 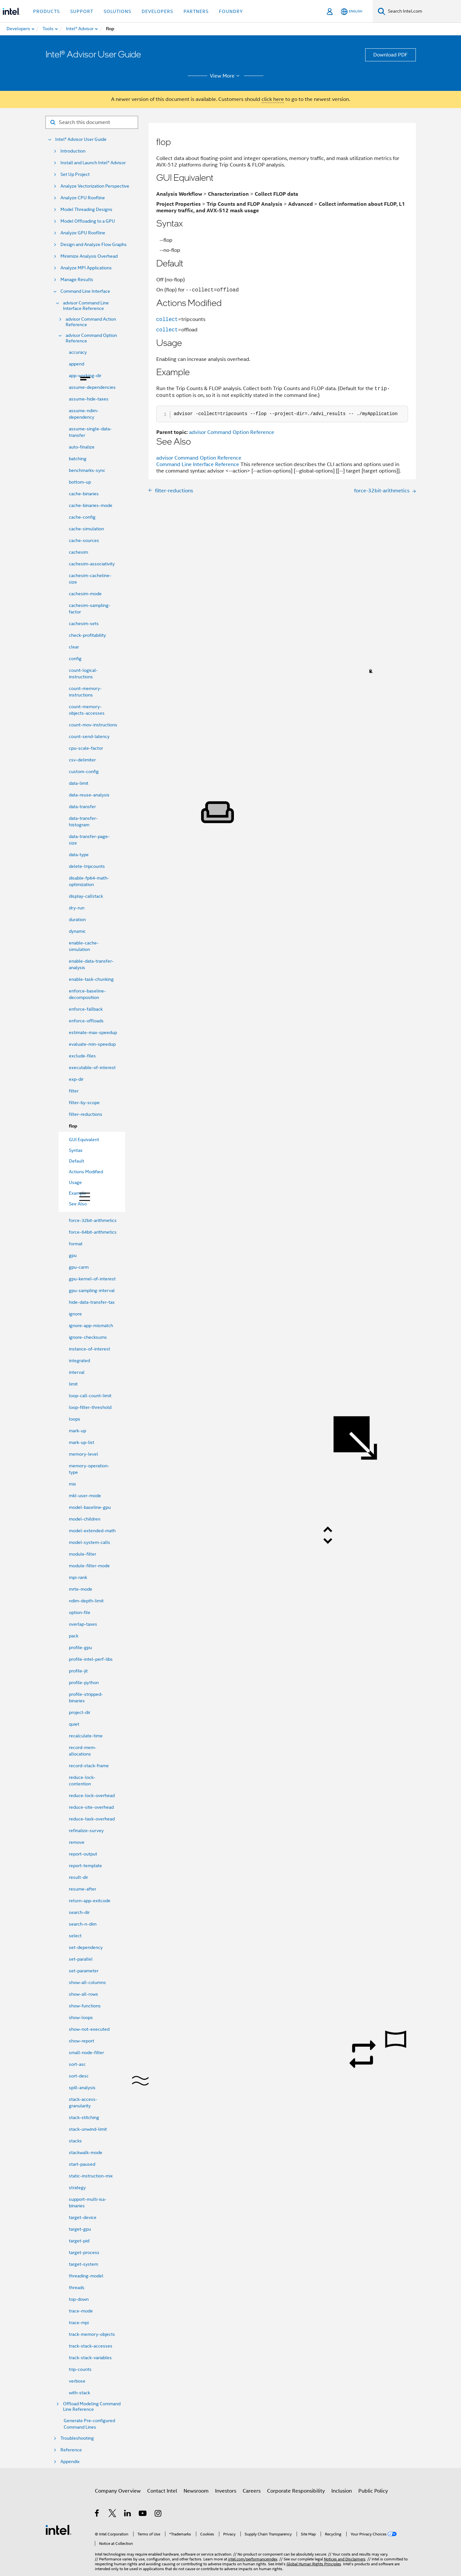 What do you see at coordinates (84, 1197) in the screenshot?
I see `view items in list format` at bounding box center [84, 1197].